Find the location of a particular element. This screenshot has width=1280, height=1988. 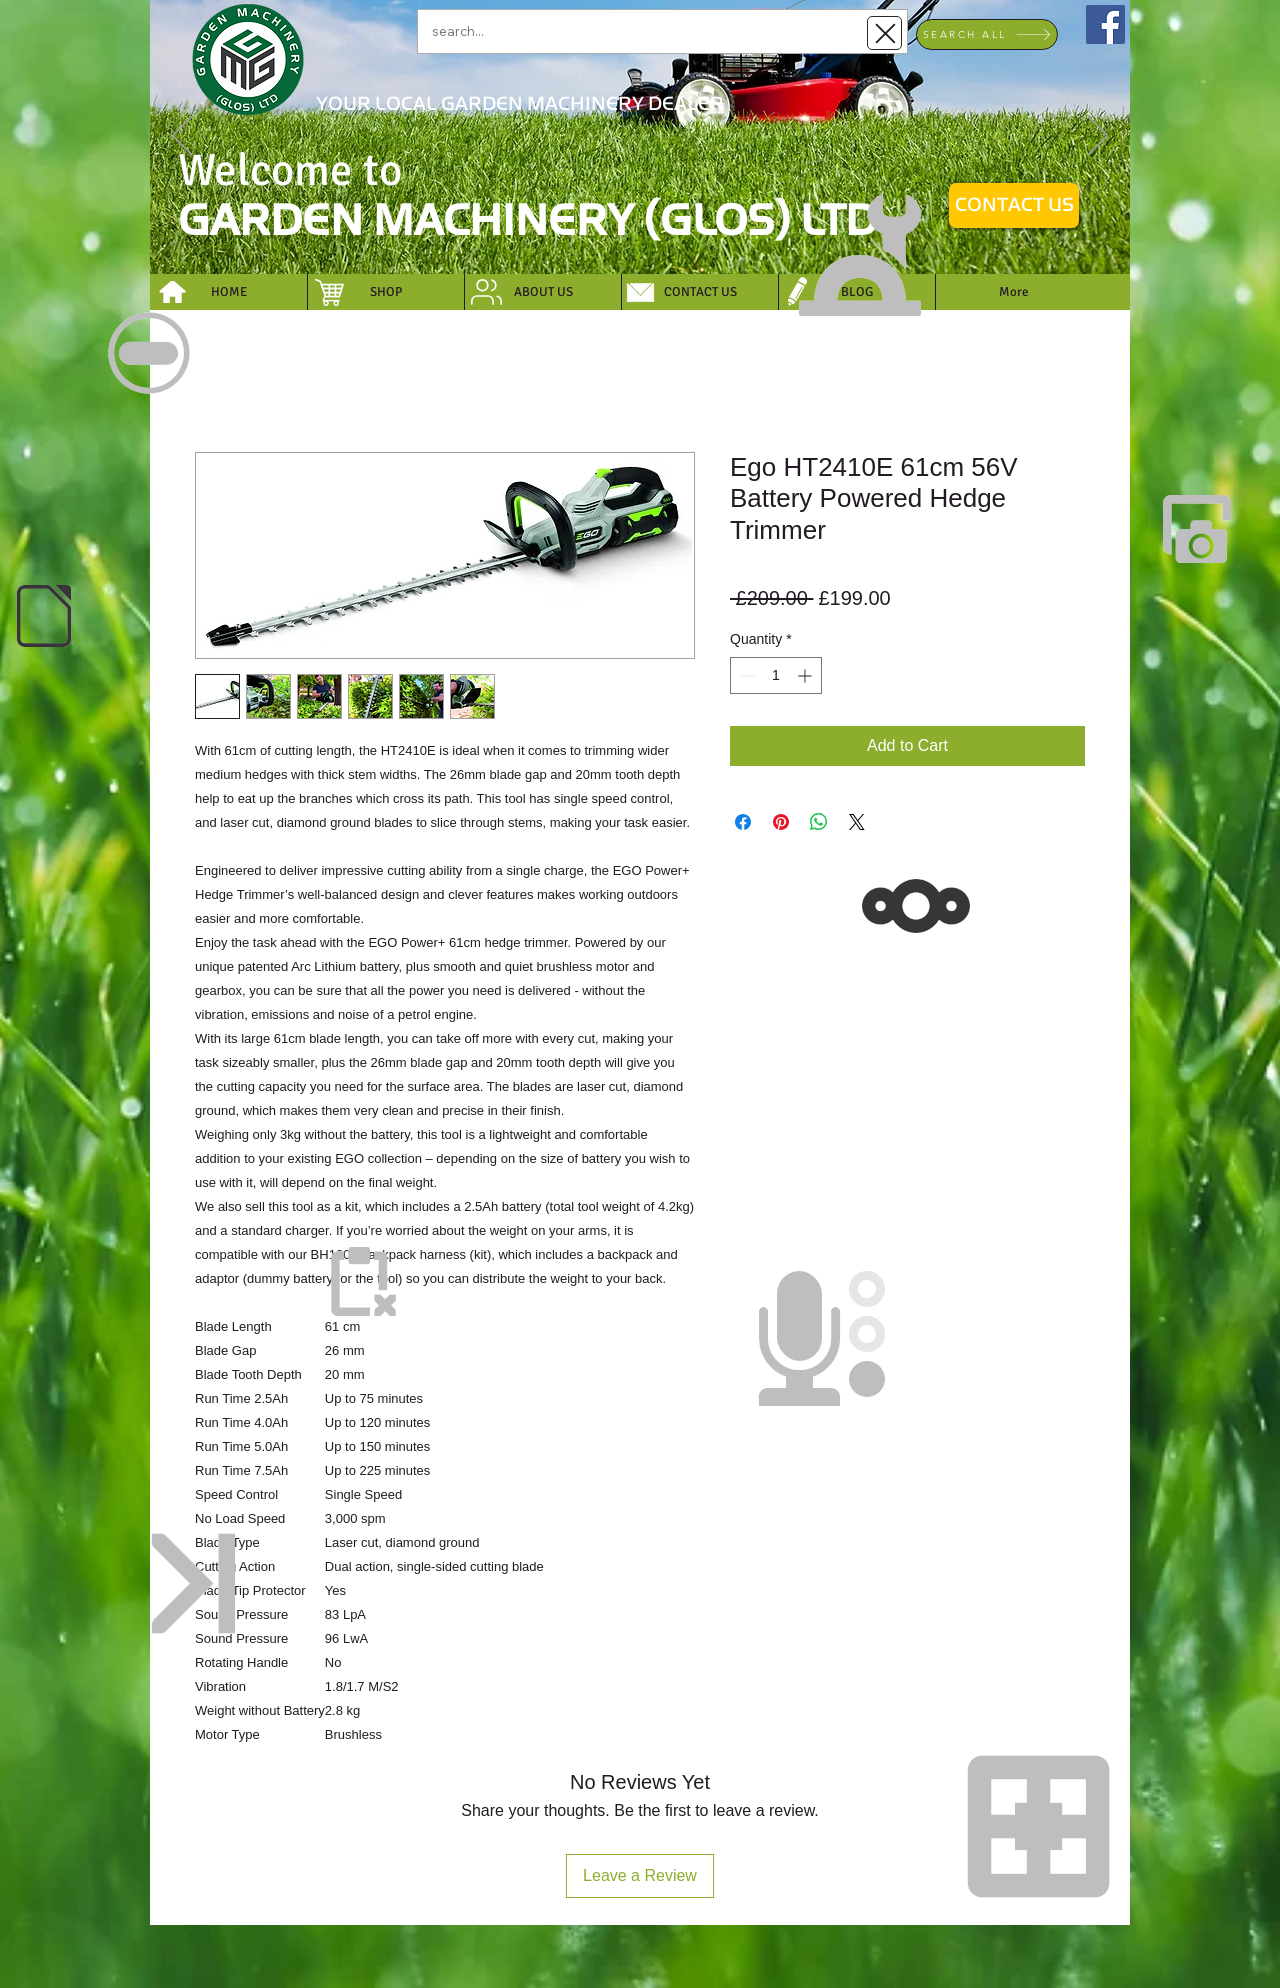

access engineering or technical tools is located at coordinates (860, 255).